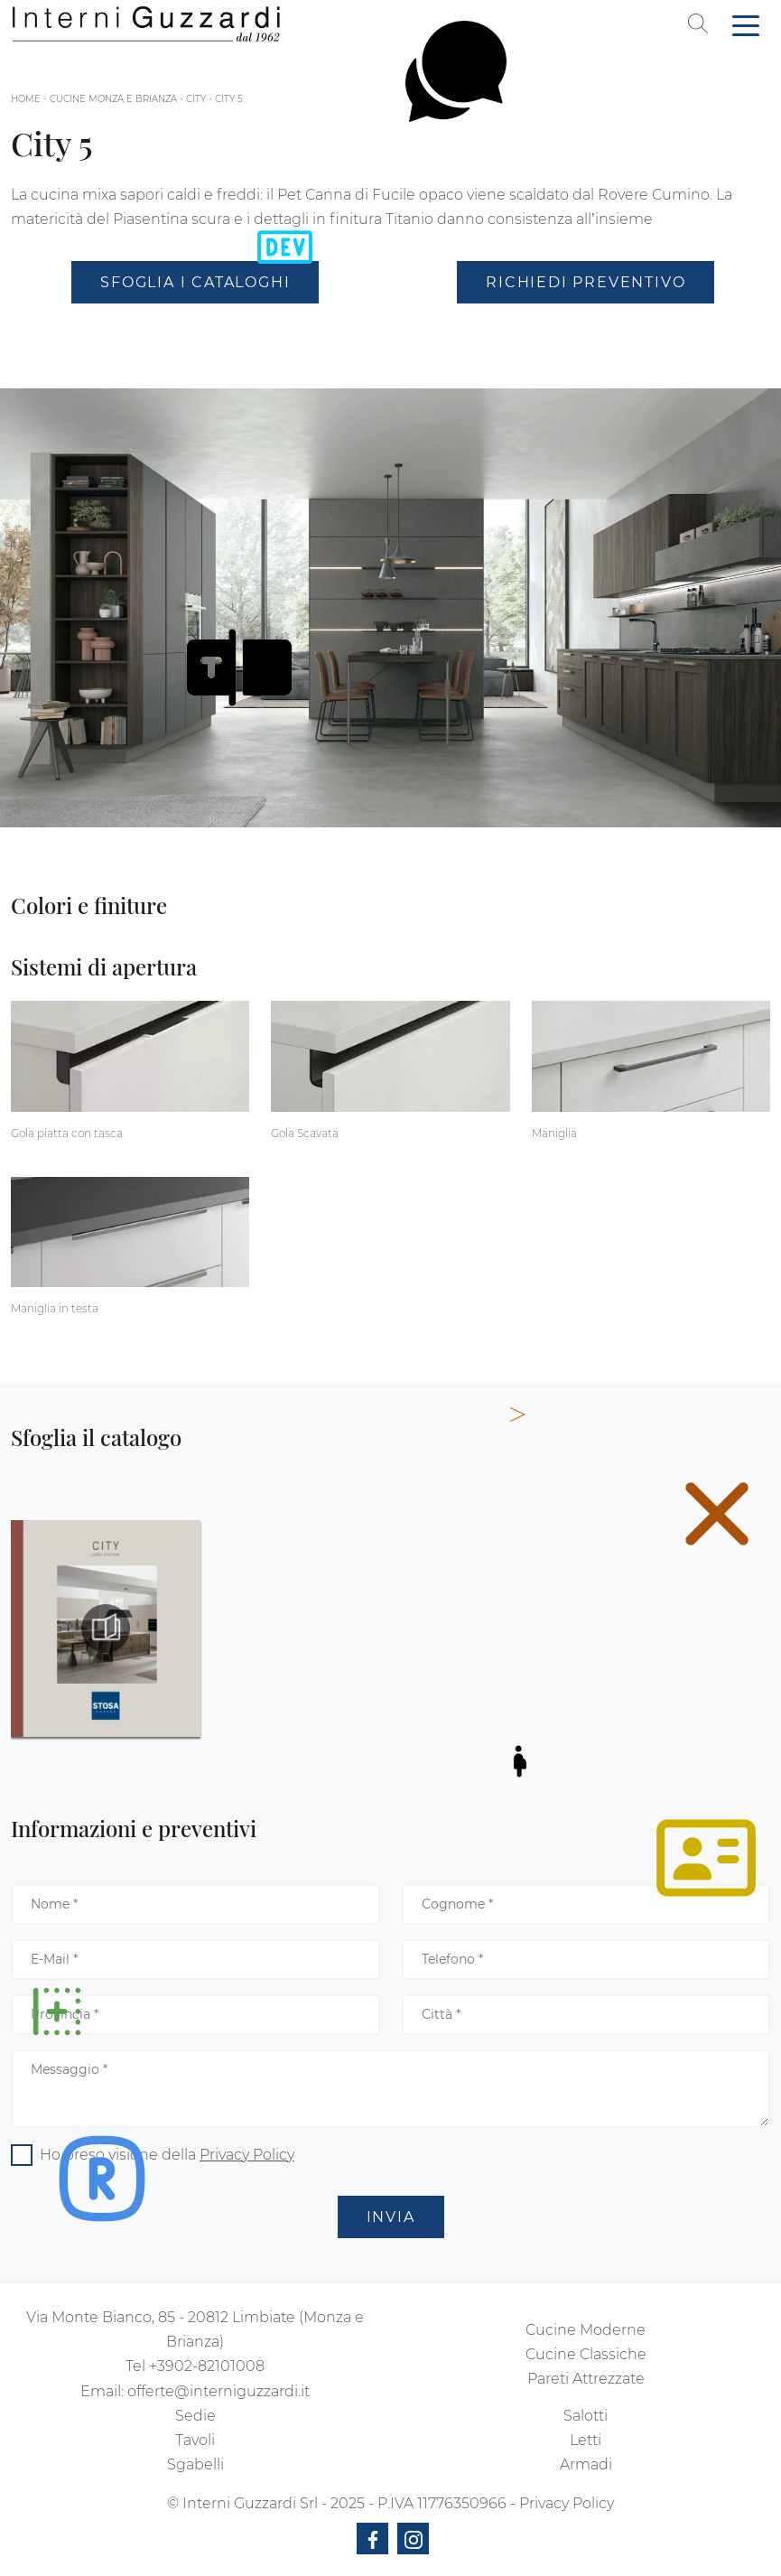  Describe the element at coordinates (102, 2179) in the screenshot. I see `indicates registered trademark or rights reserved` at that location.